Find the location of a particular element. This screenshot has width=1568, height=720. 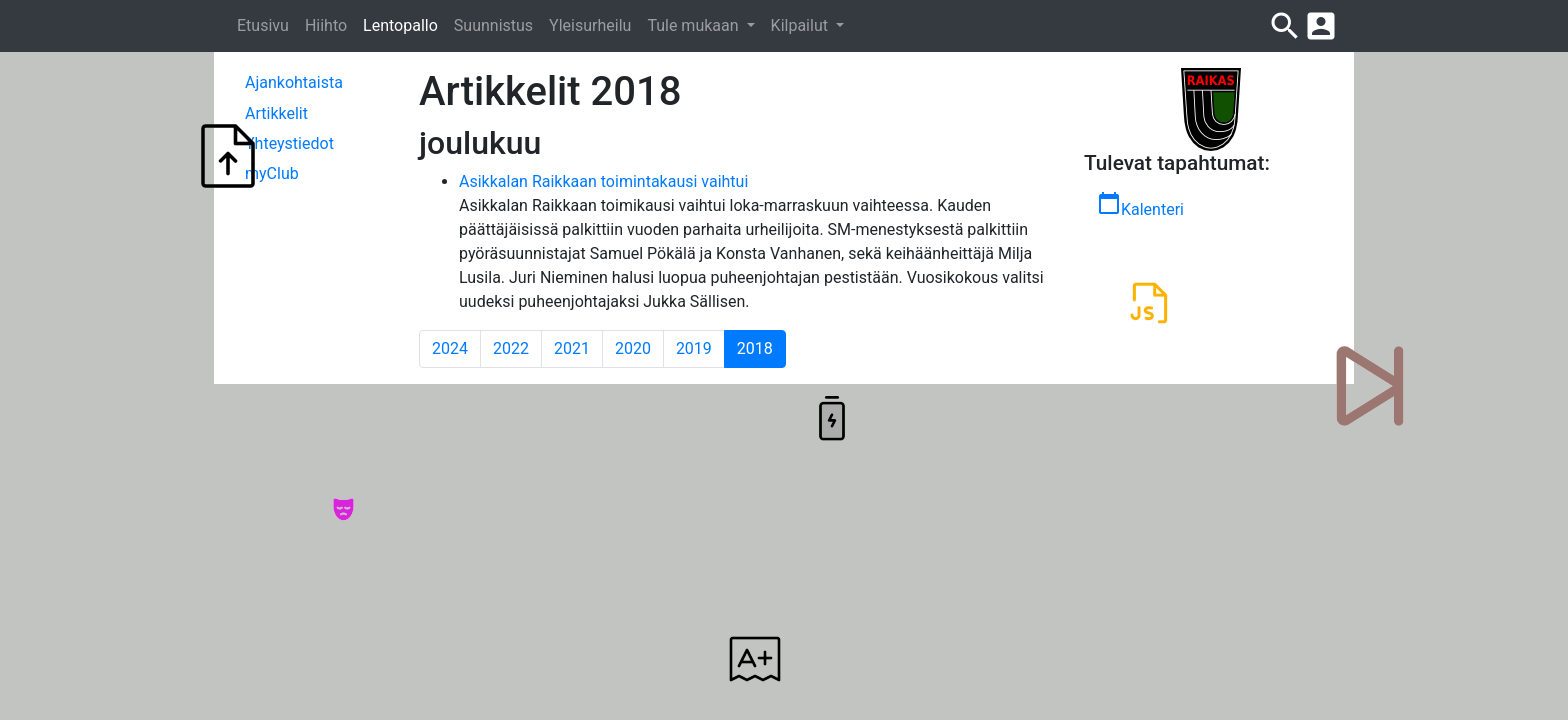

indicates sad or negative mood/emotion is located at coordinates (343, 508).